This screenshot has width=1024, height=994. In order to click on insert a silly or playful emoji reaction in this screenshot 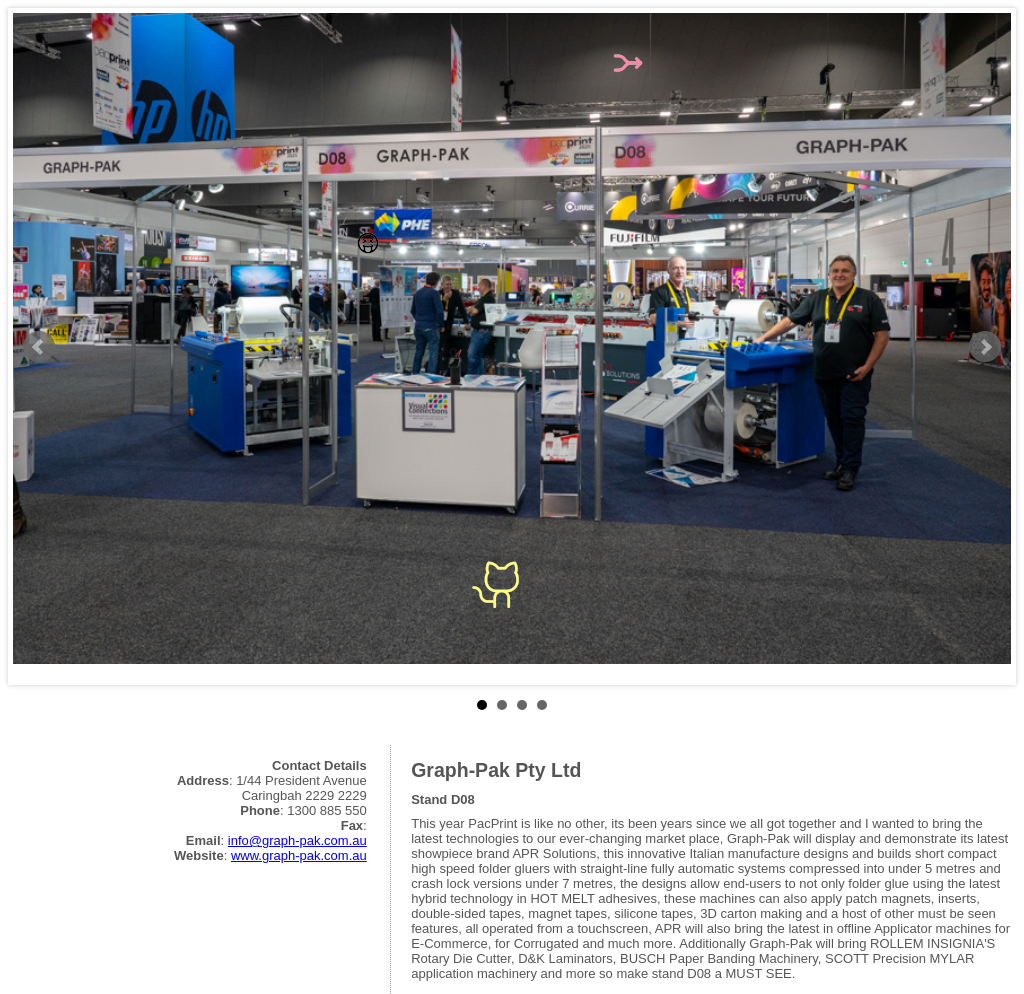, I will do `click(368, 243)`.